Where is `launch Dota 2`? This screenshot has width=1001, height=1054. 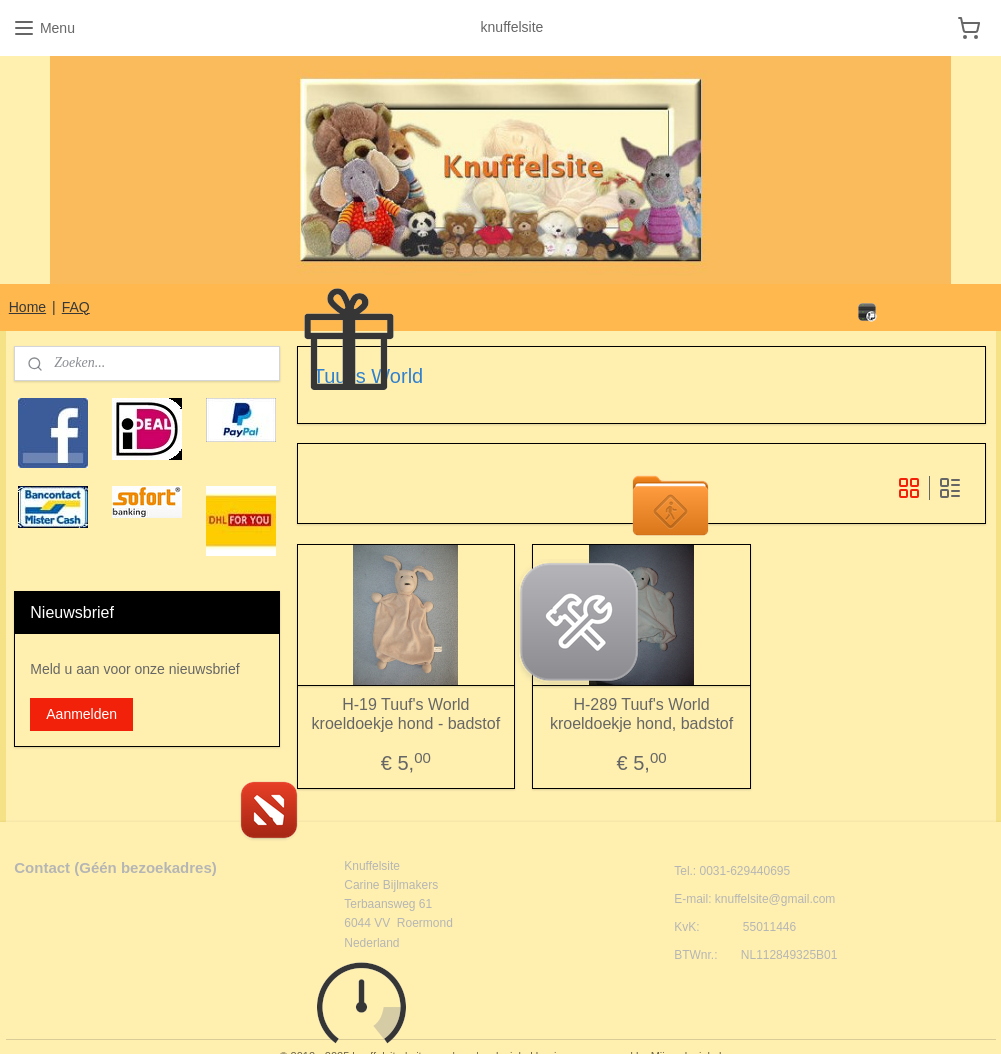
launch Dota 2 is located at coordinates (269, 810).